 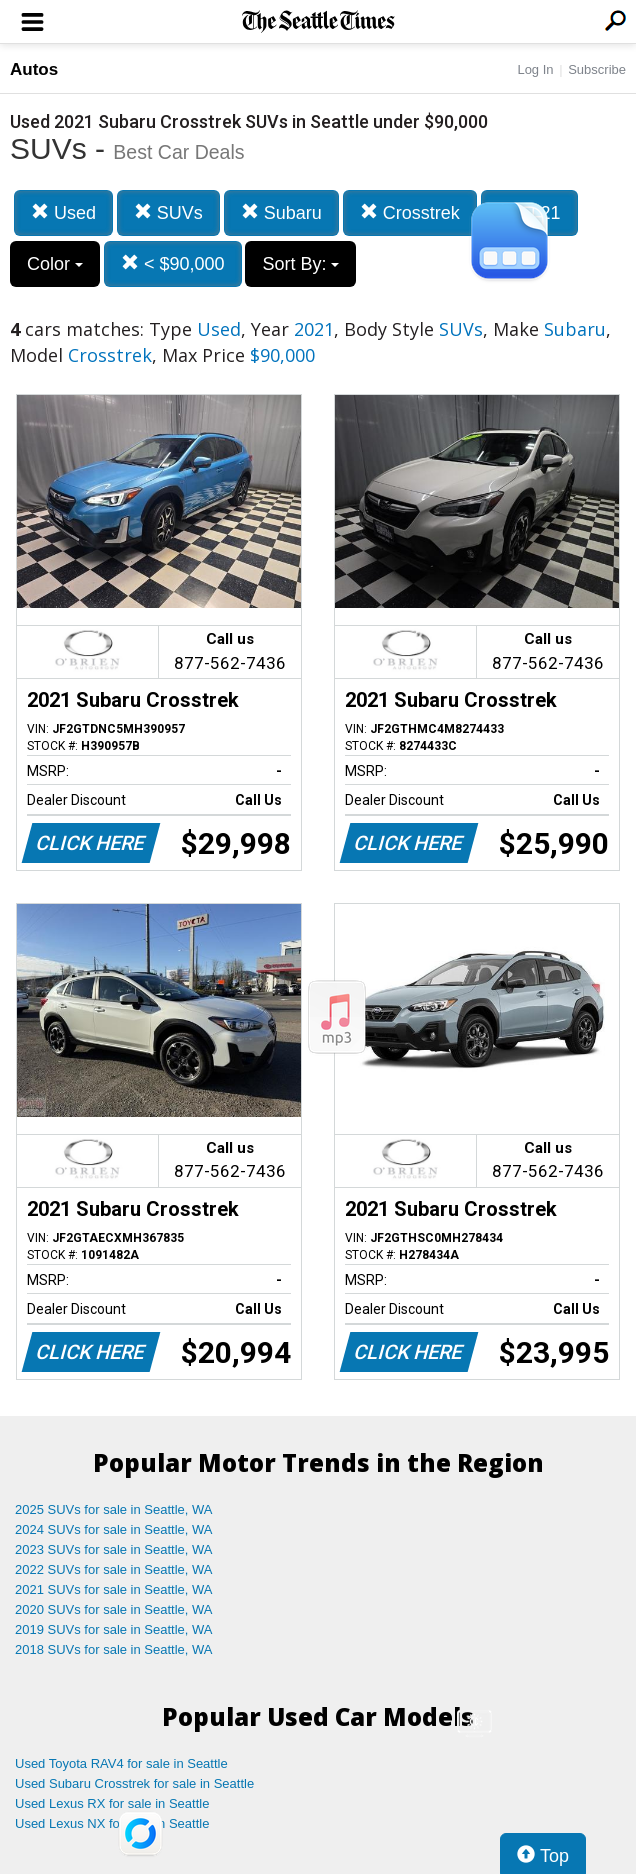 What do you see at coordinates (337, 1017) in the screenshot?
I see `an mp3 audio file` at bounding box center [337, 1017].